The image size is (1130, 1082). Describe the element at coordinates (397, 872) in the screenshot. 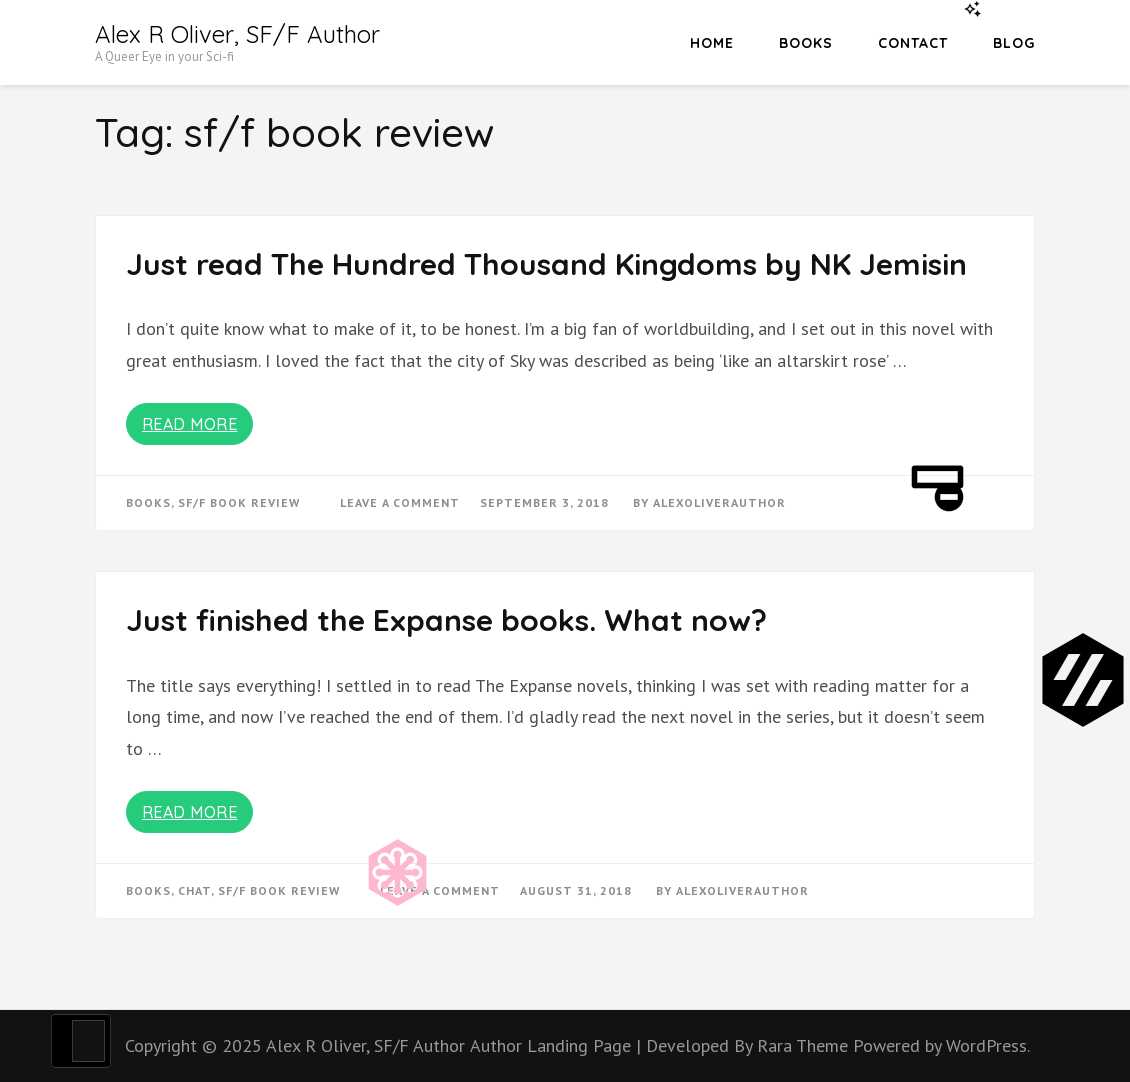

I see `open boxy svg vector graphics editor` at that location.